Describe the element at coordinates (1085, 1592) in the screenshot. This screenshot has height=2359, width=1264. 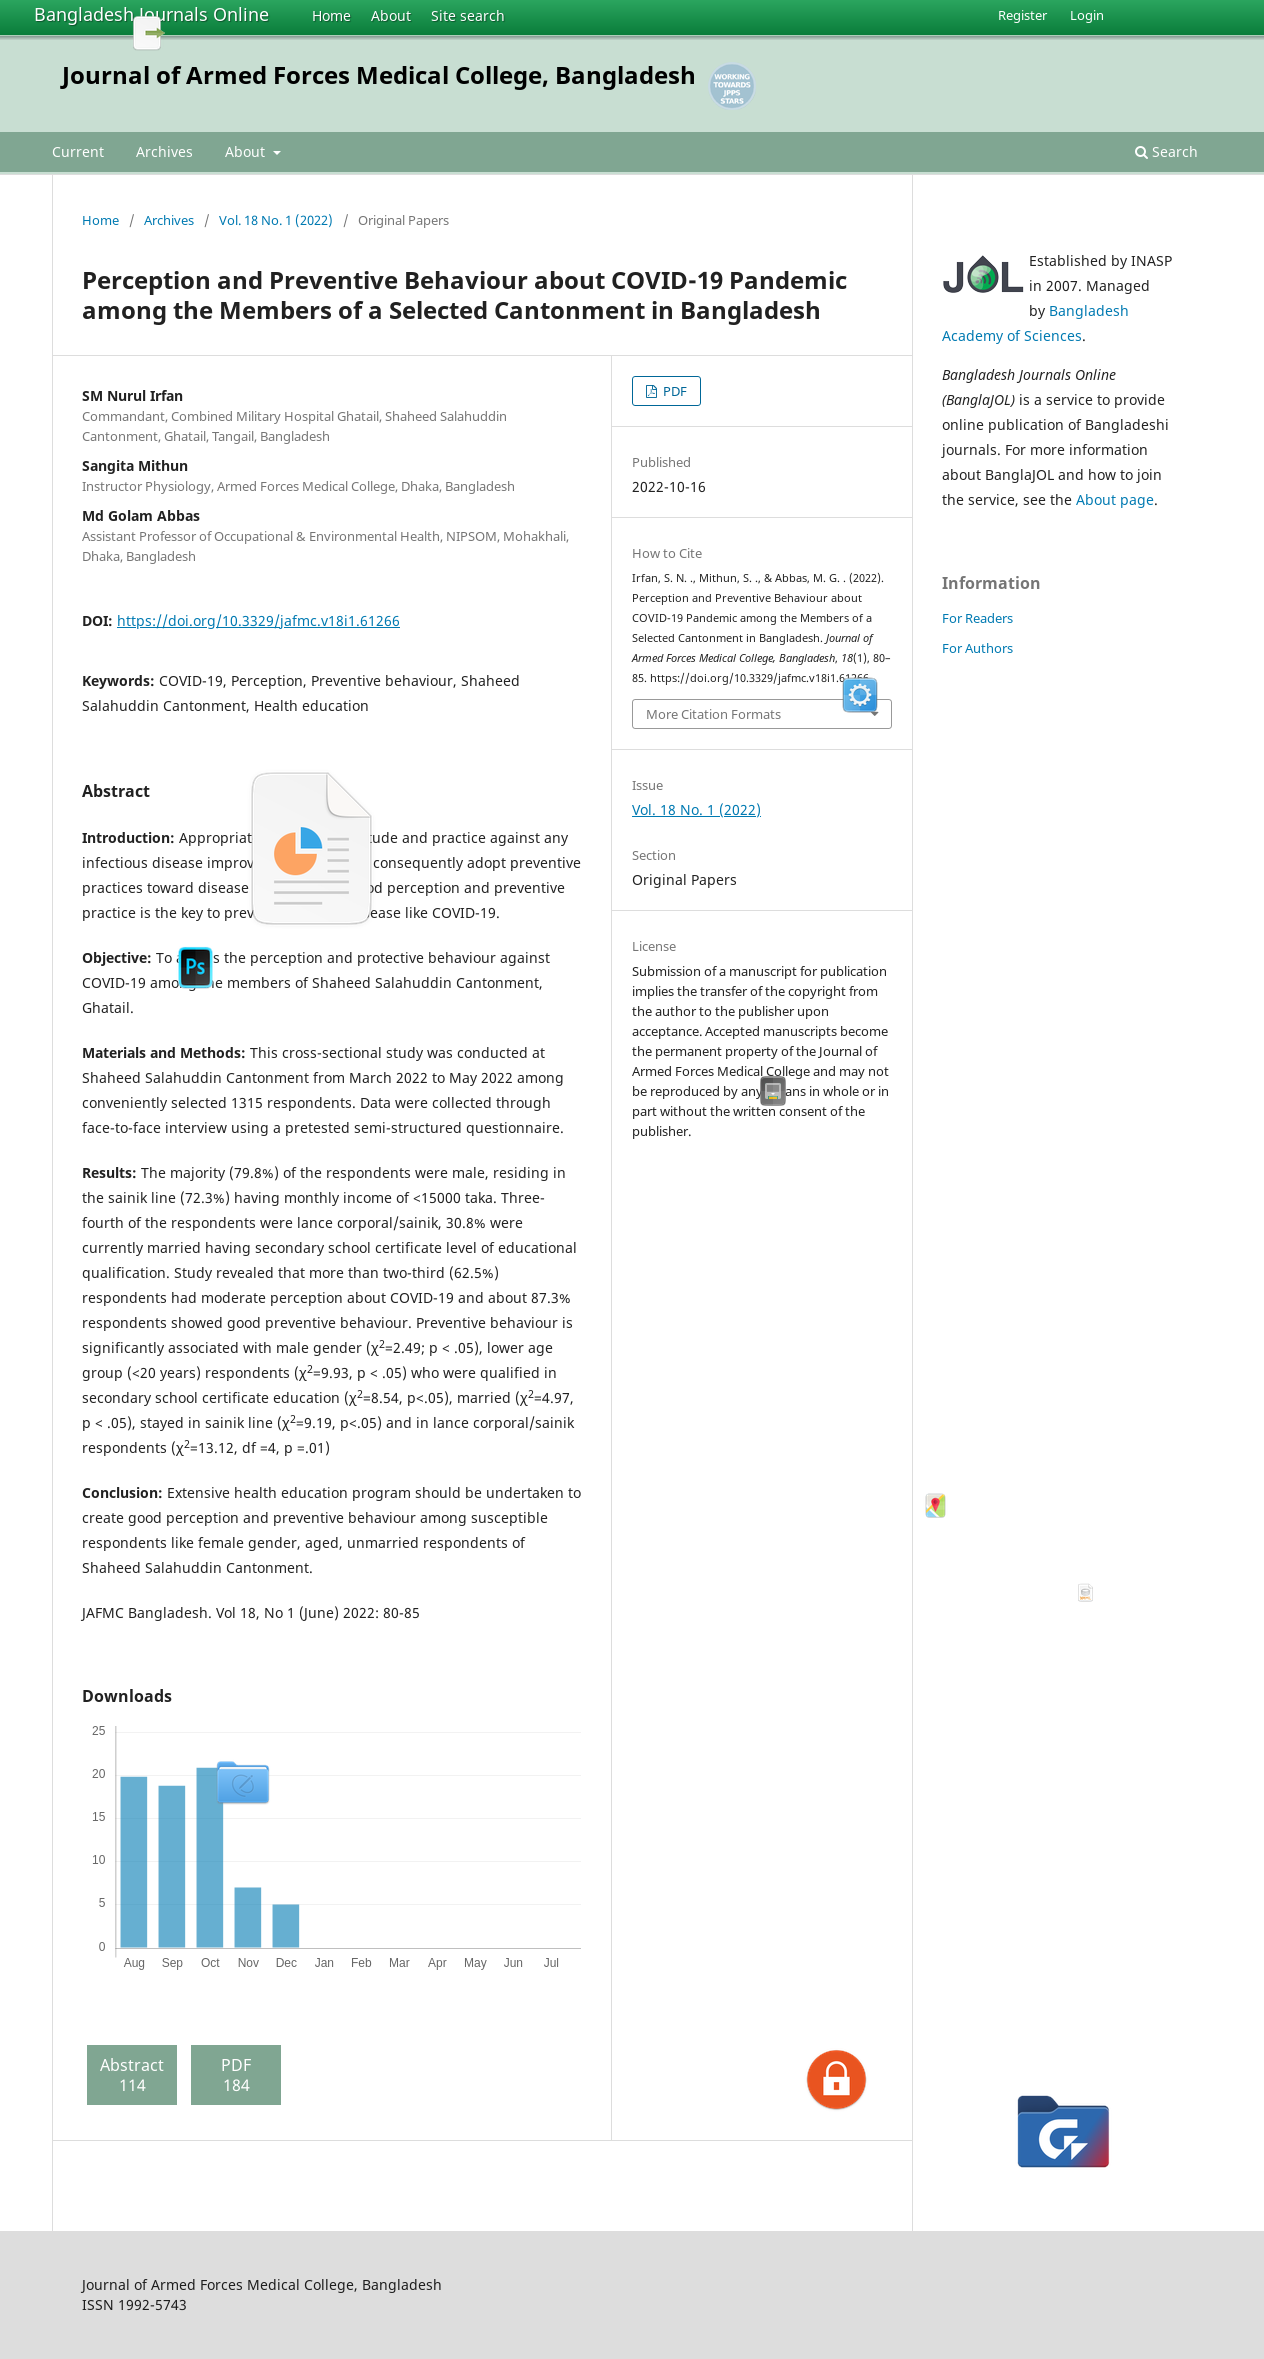
I see `a yaml configuration file` at that location.